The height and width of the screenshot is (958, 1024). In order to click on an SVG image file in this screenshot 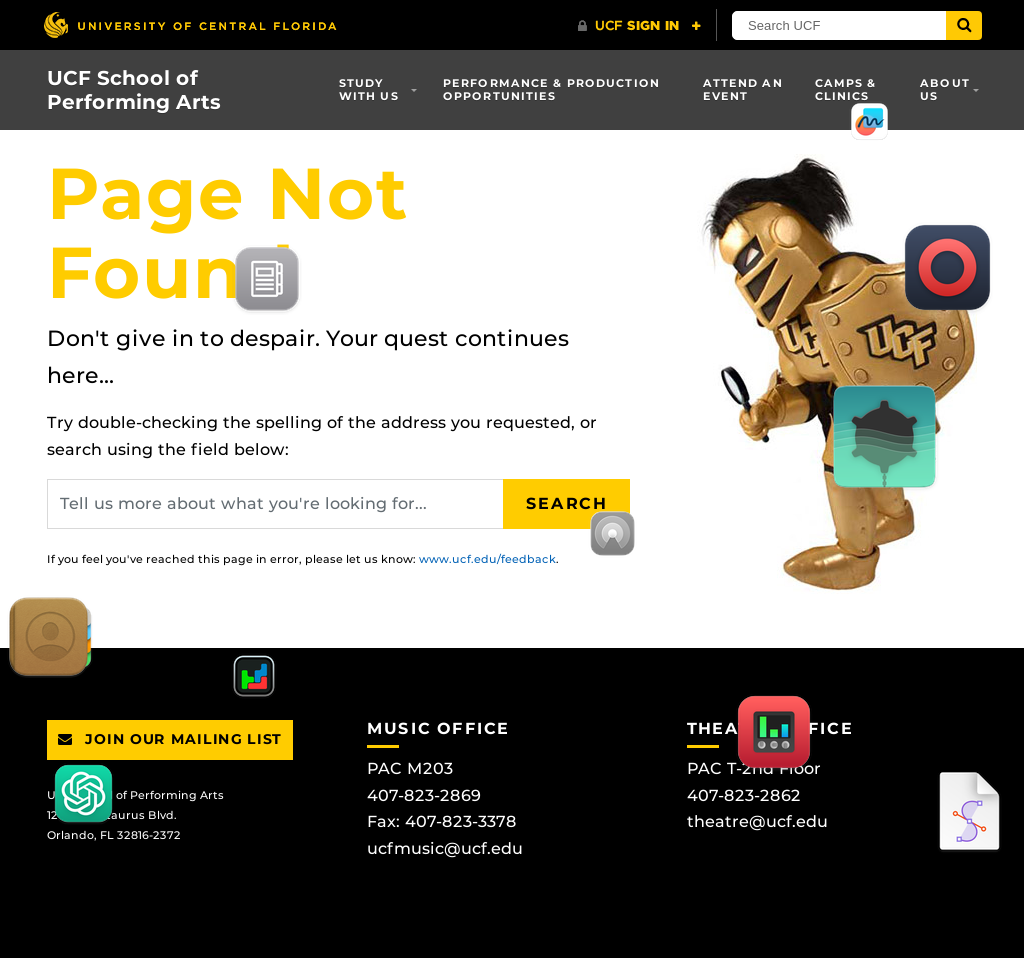, I will do `click(969, 812)`.